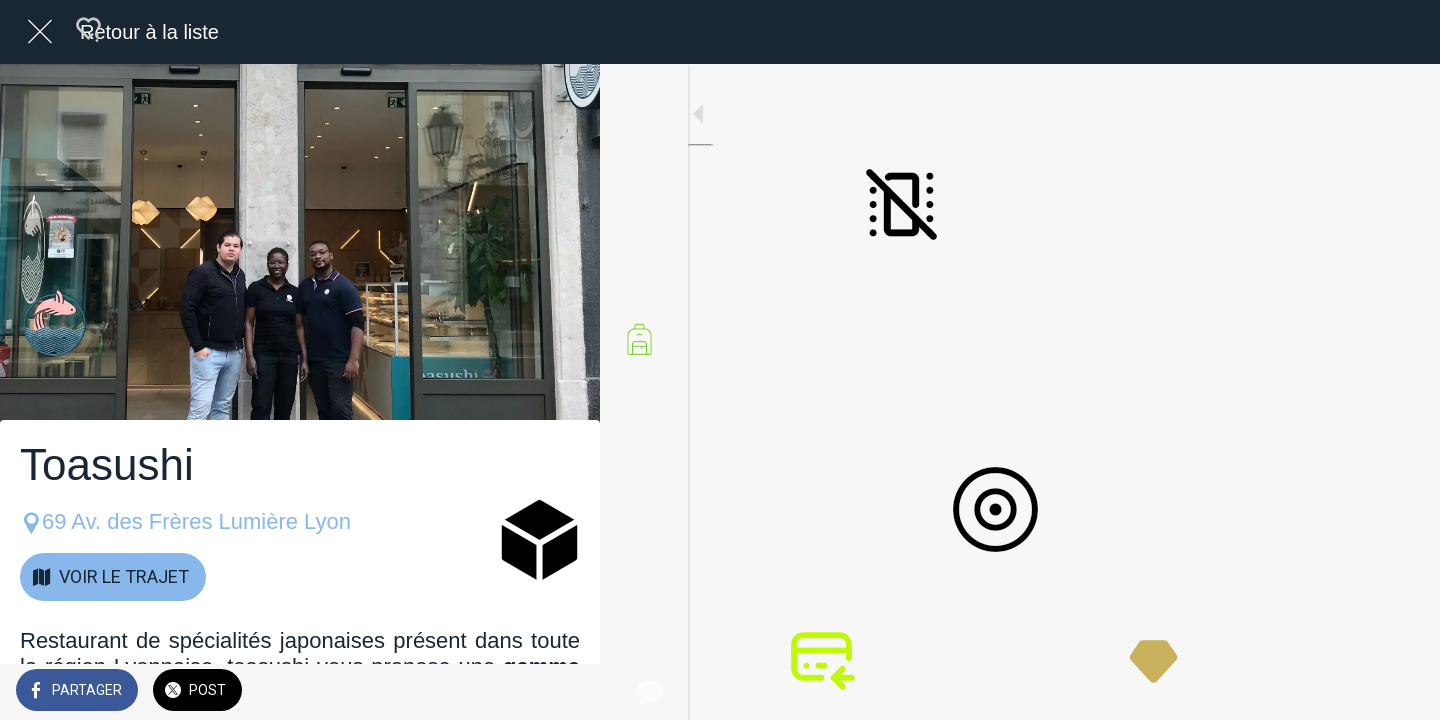 The width and height of the screenshot is (1440, 720). Describe the element at coordinates (539, 540) in the screenshot. I see `view 3D model or object` at that location.